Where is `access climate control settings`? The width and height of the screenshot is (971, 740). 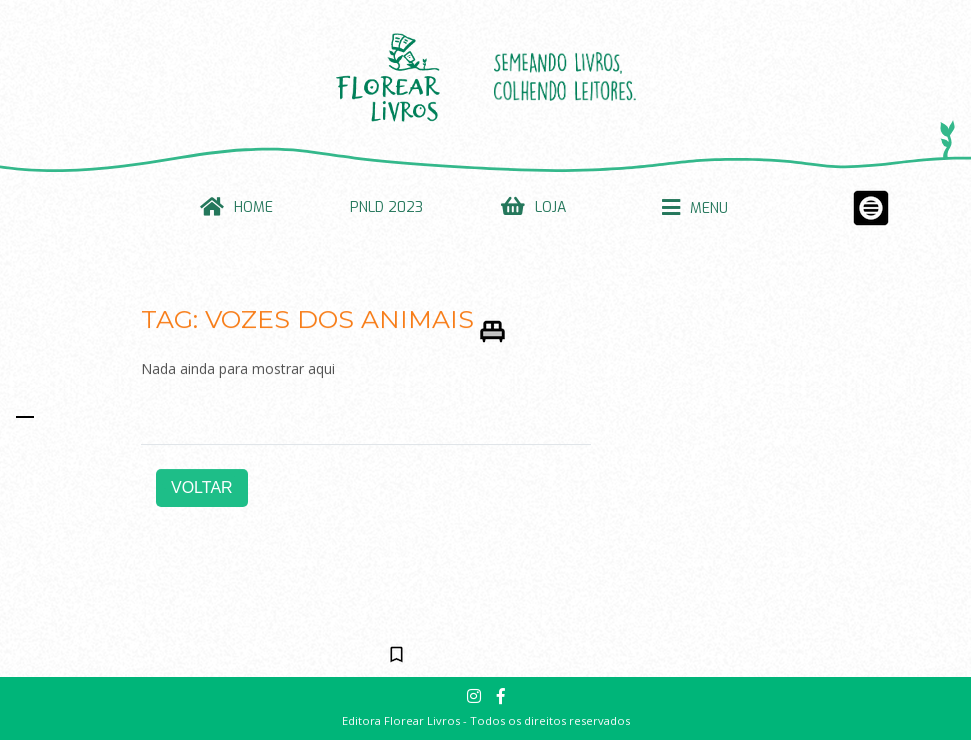
access climate control settings is located at coordinates (871, 208).